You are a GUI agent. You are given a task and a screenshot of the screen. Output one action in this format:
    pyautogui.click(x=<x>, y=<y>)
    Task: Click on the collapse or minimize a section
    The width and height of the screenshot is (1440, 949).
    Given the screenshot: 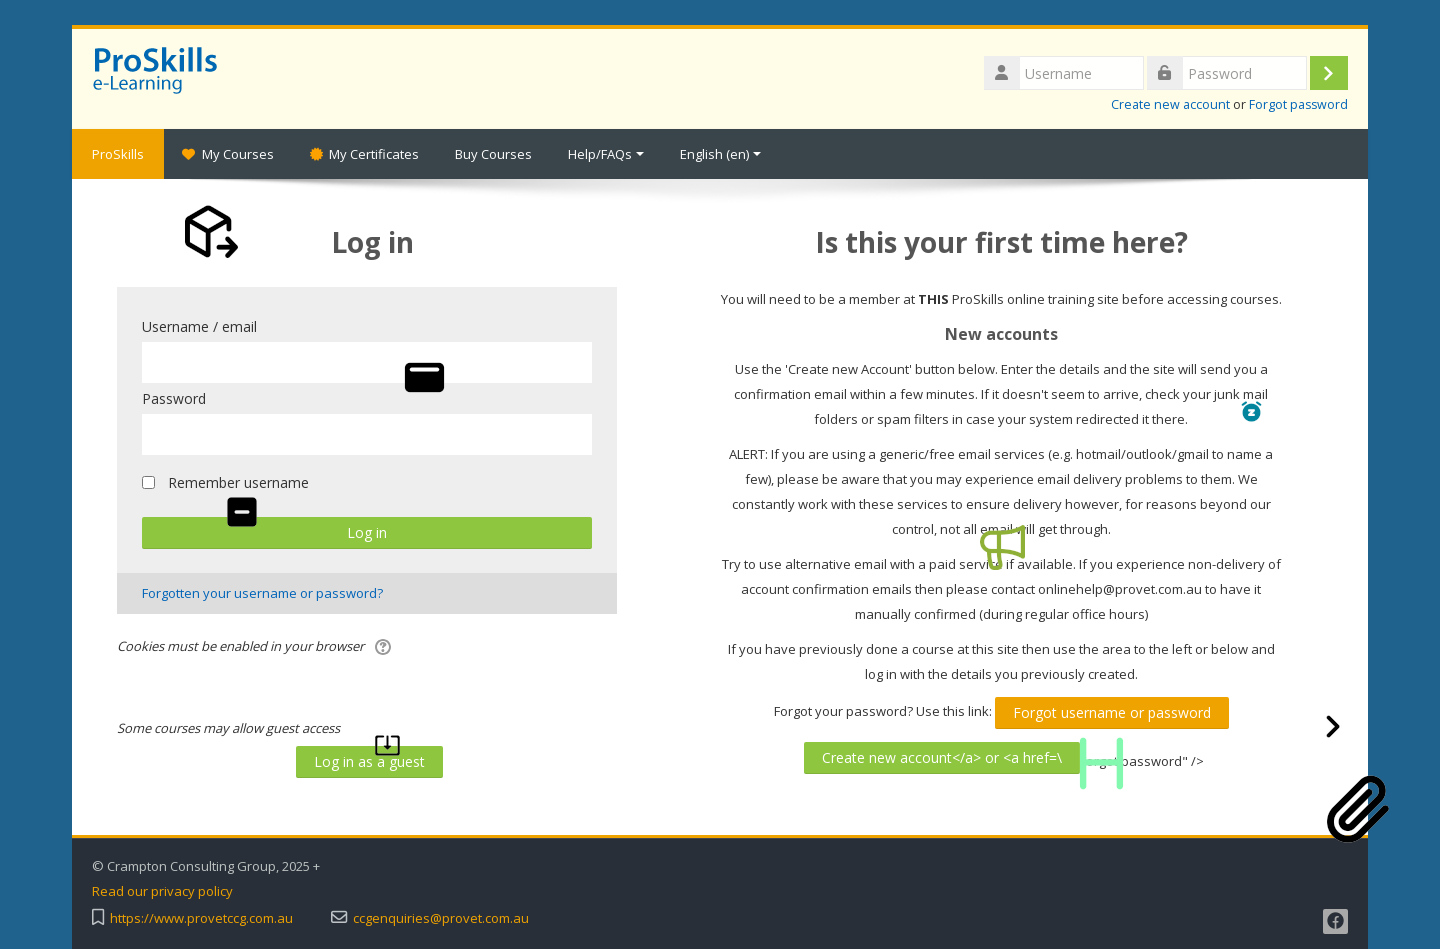 What is the action you would take?
    pyautogui.click(x=242, y=512)
    